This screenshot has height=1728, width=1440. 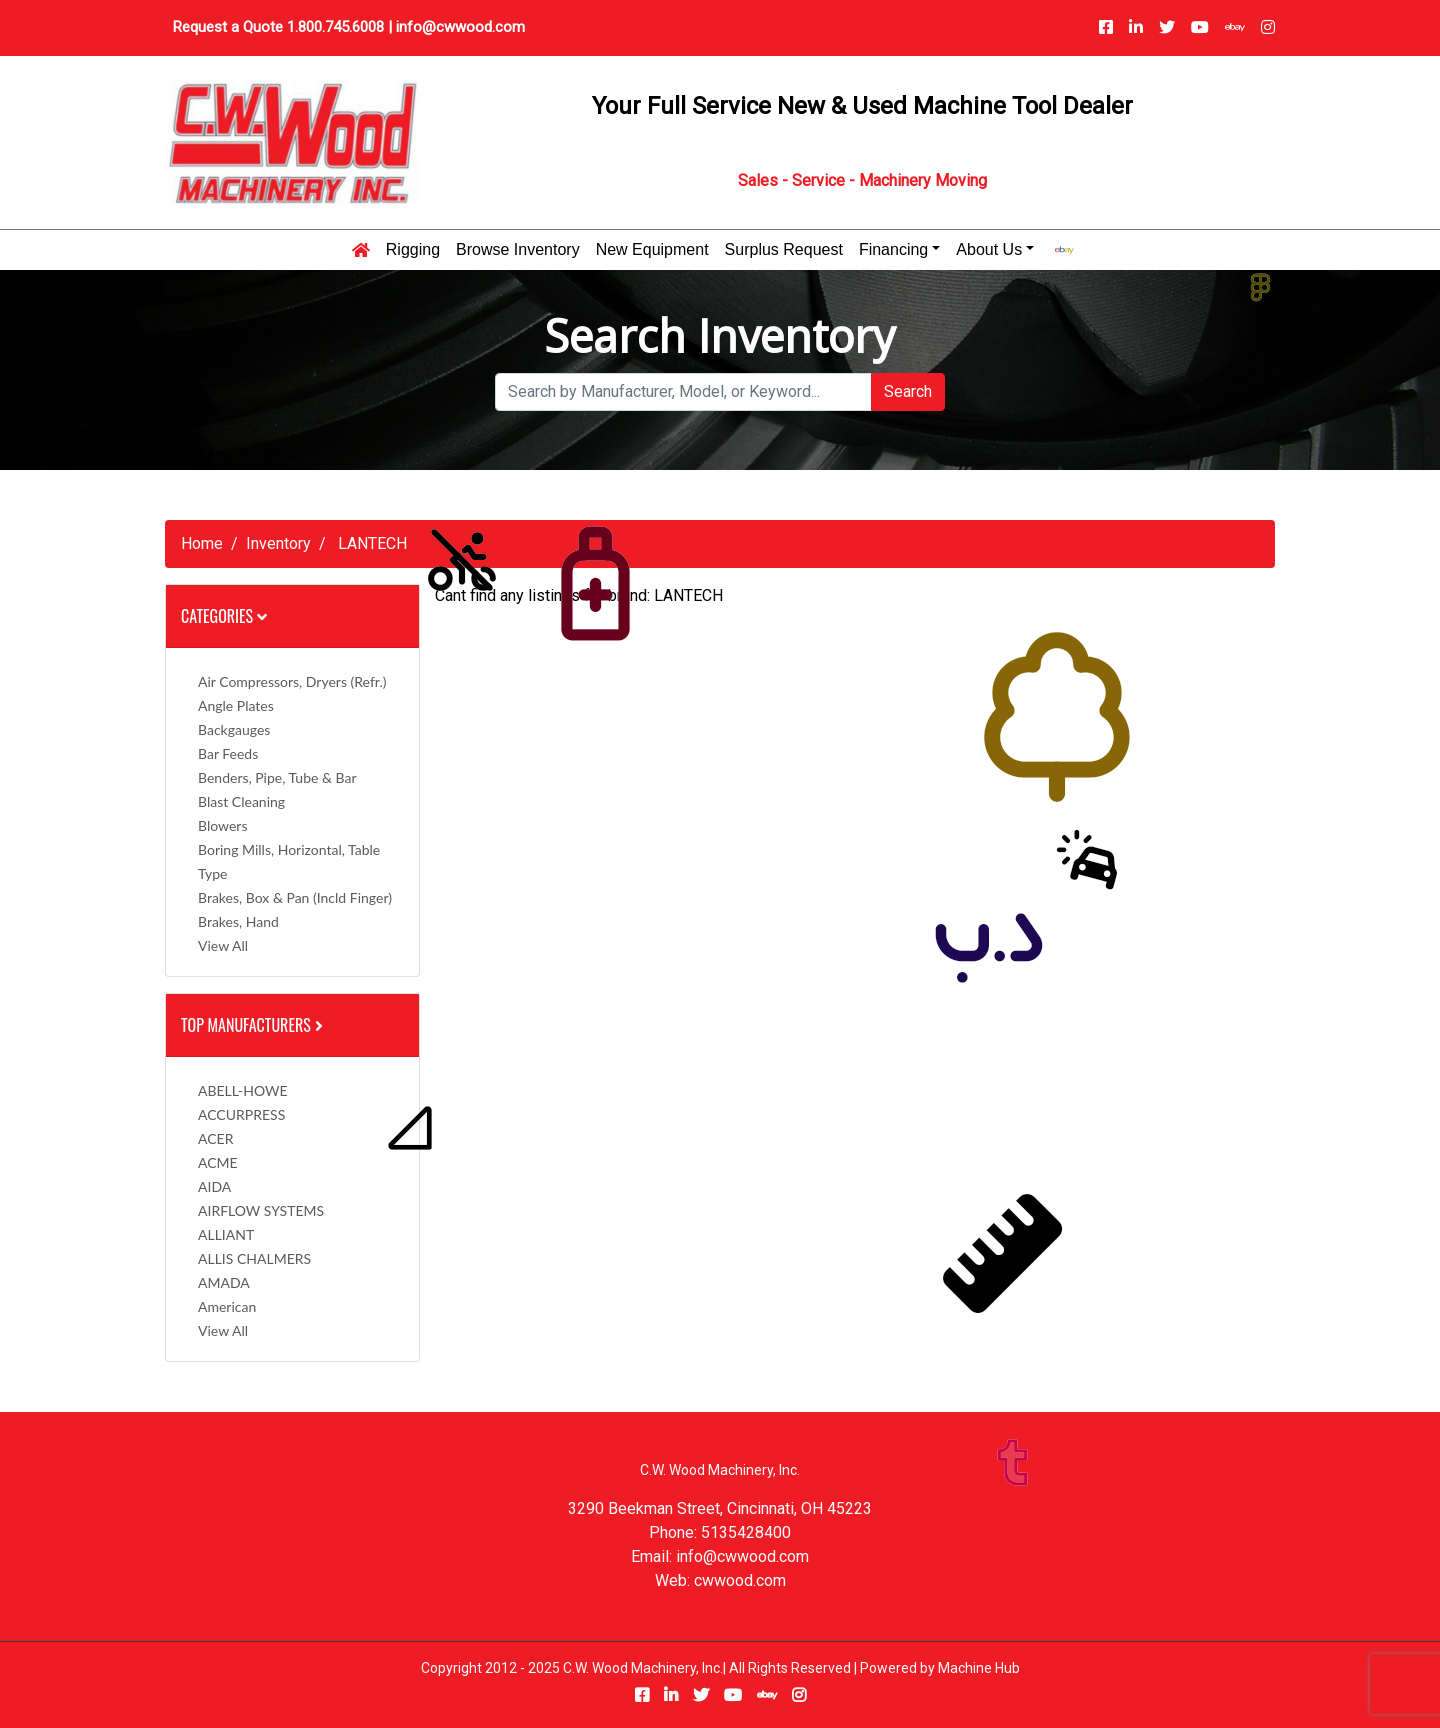 What do you see at coordinates (1012, 1462) in the screenshot?
I see `open the Tumblr app` at bounding box center [1012, 1462].